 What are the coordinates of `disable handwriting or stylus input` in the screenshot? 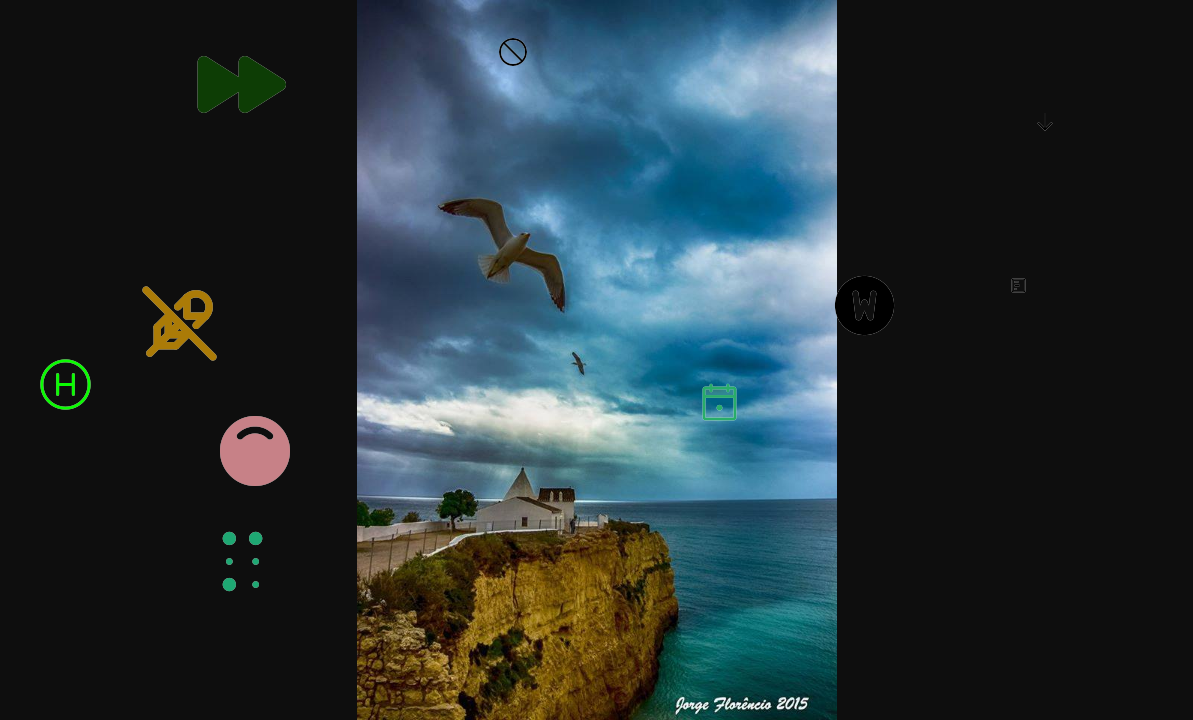 It's located at (179, 323).